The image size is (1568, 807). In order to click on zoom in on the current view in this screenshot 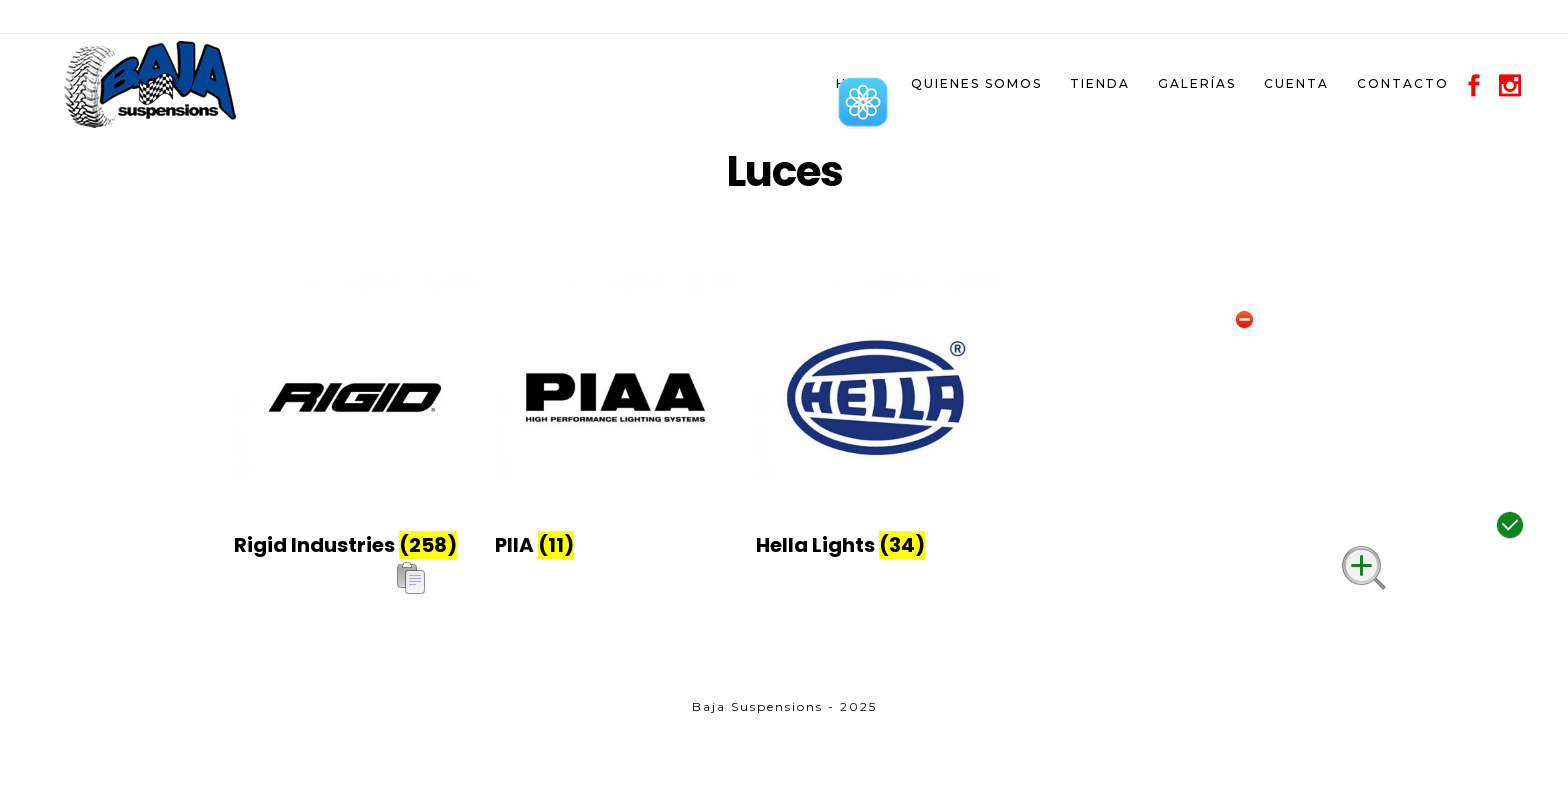, I will do `click(1364, 568)`.